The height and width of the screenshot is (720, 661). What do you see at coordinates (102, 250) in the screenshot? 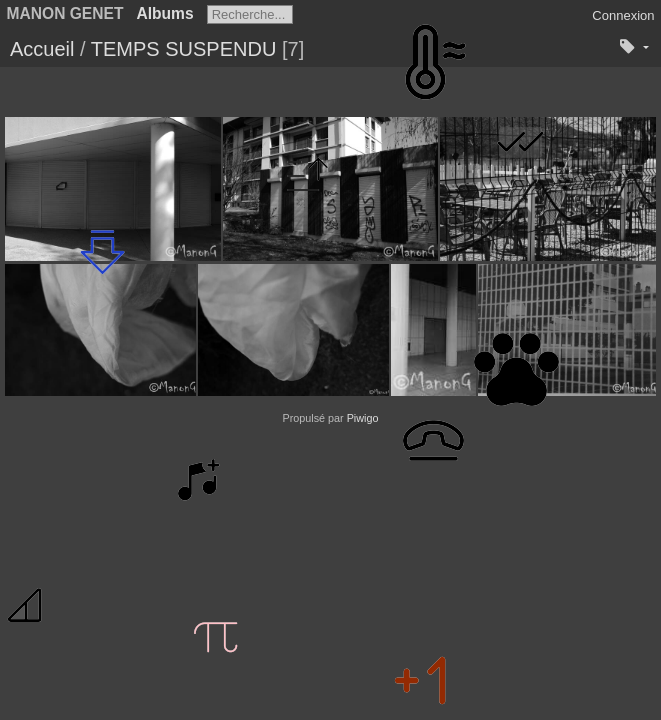
I see `download a file or content` at bounding box center [102, 250].